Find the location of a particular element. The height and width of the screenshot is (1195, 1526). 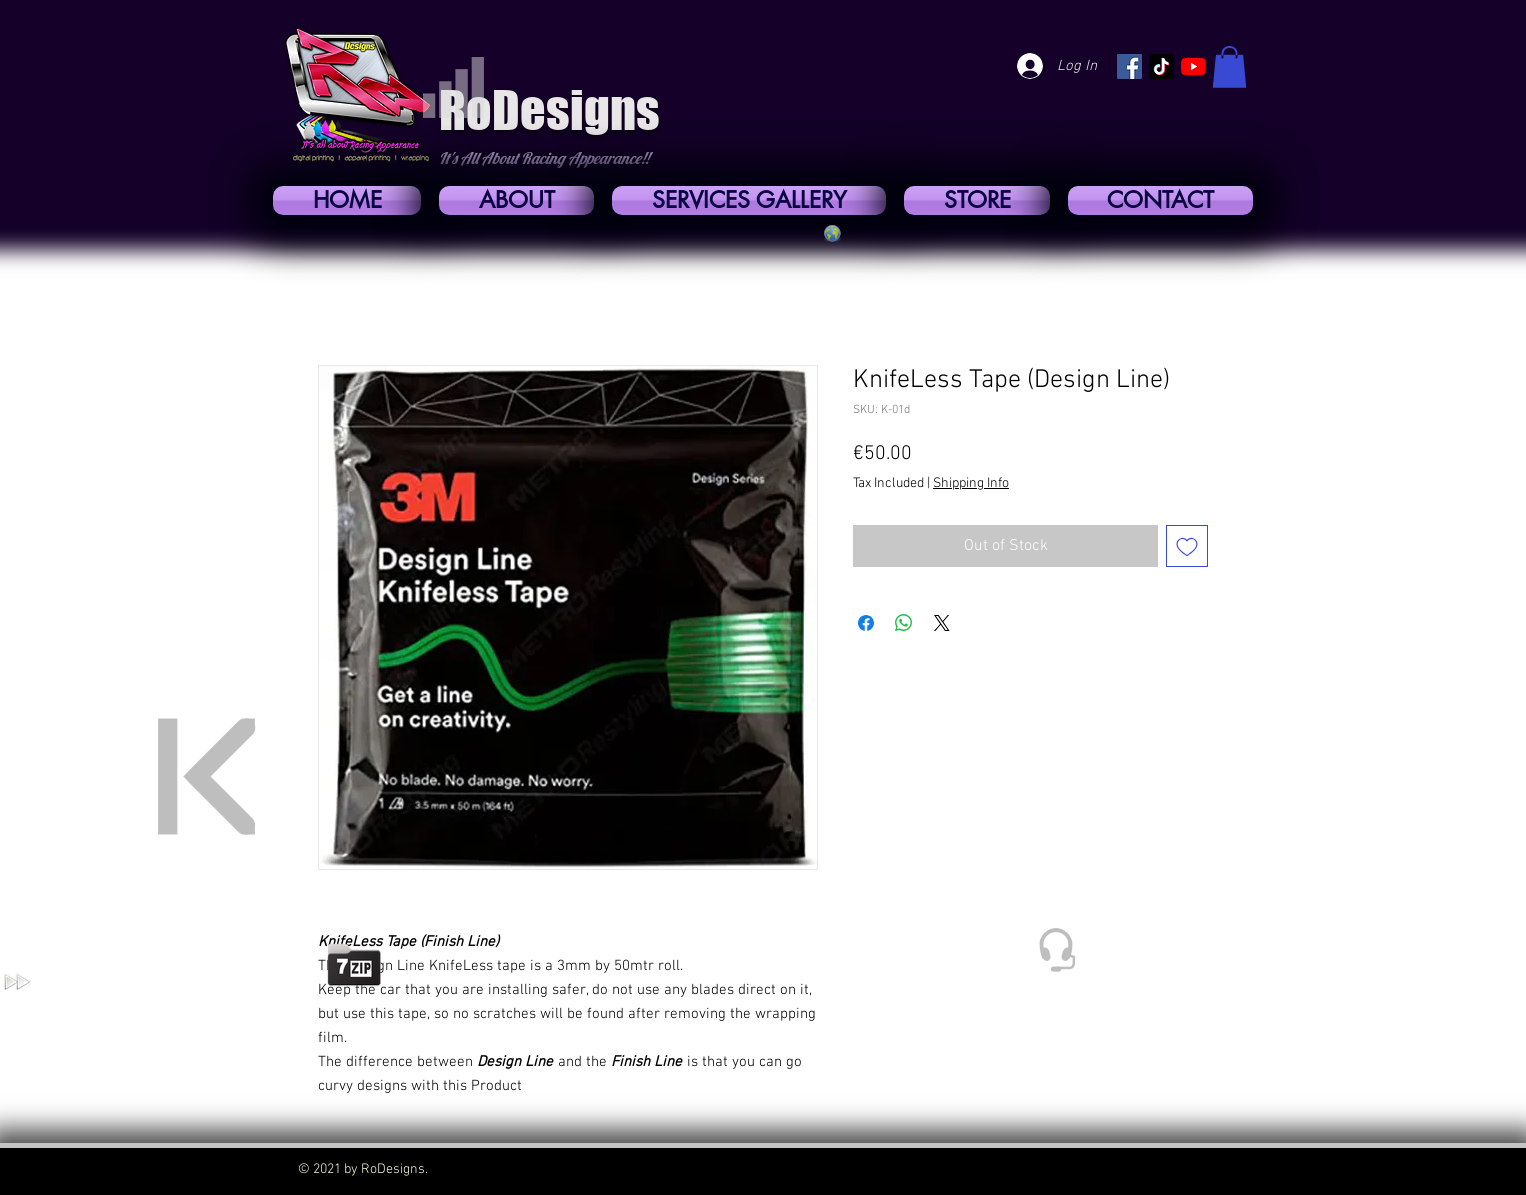

access audio or voice chat settings is located at coordinates (1056, 950).